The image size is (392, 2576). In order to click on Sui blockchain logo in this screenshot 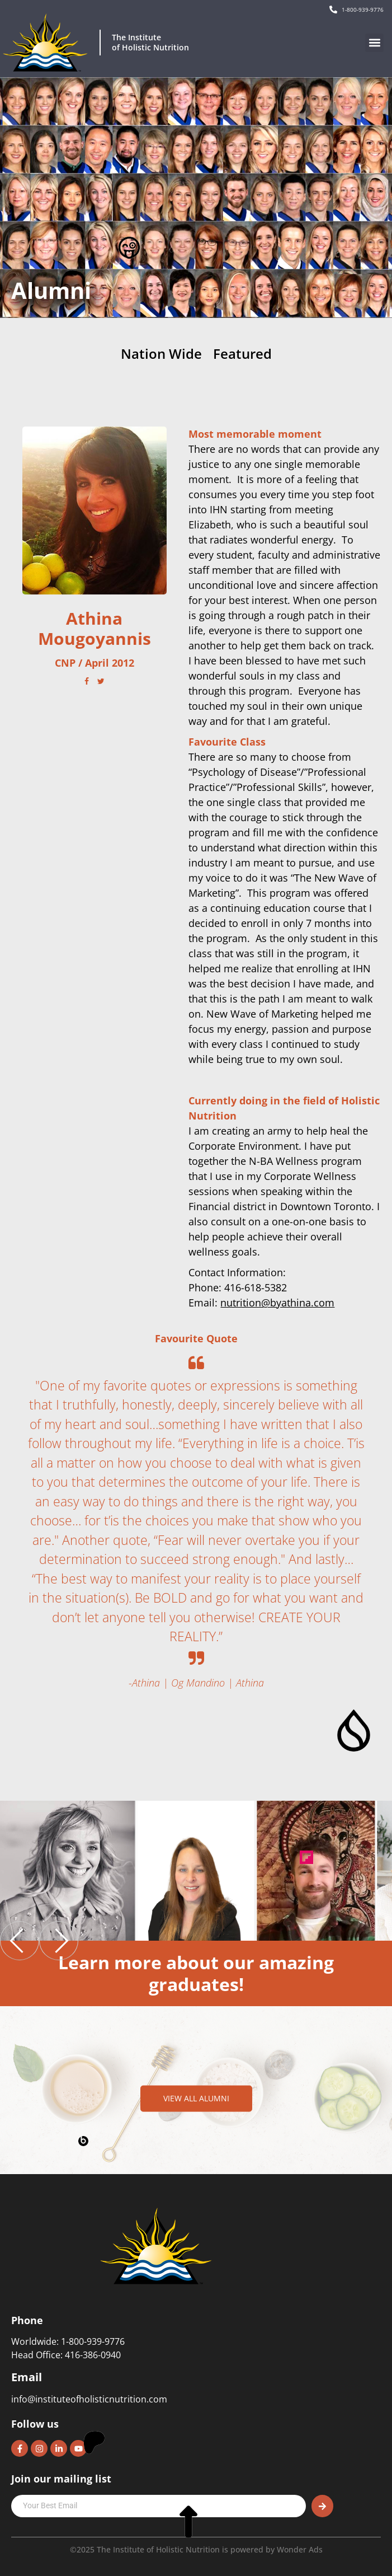, I will do `click(353, 1730)`.